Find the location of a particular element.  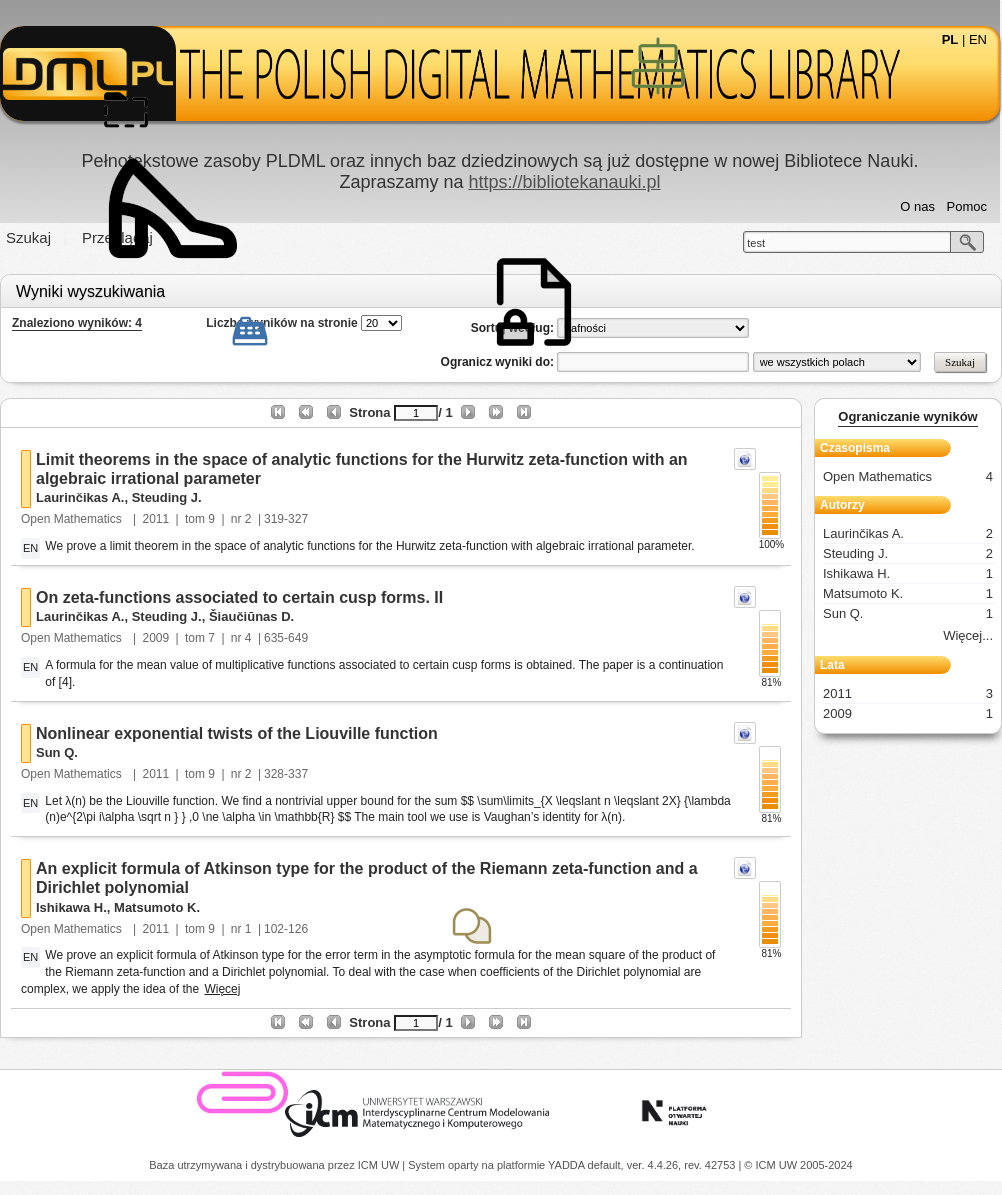

create a new folder is located at coordinates (126, 109).